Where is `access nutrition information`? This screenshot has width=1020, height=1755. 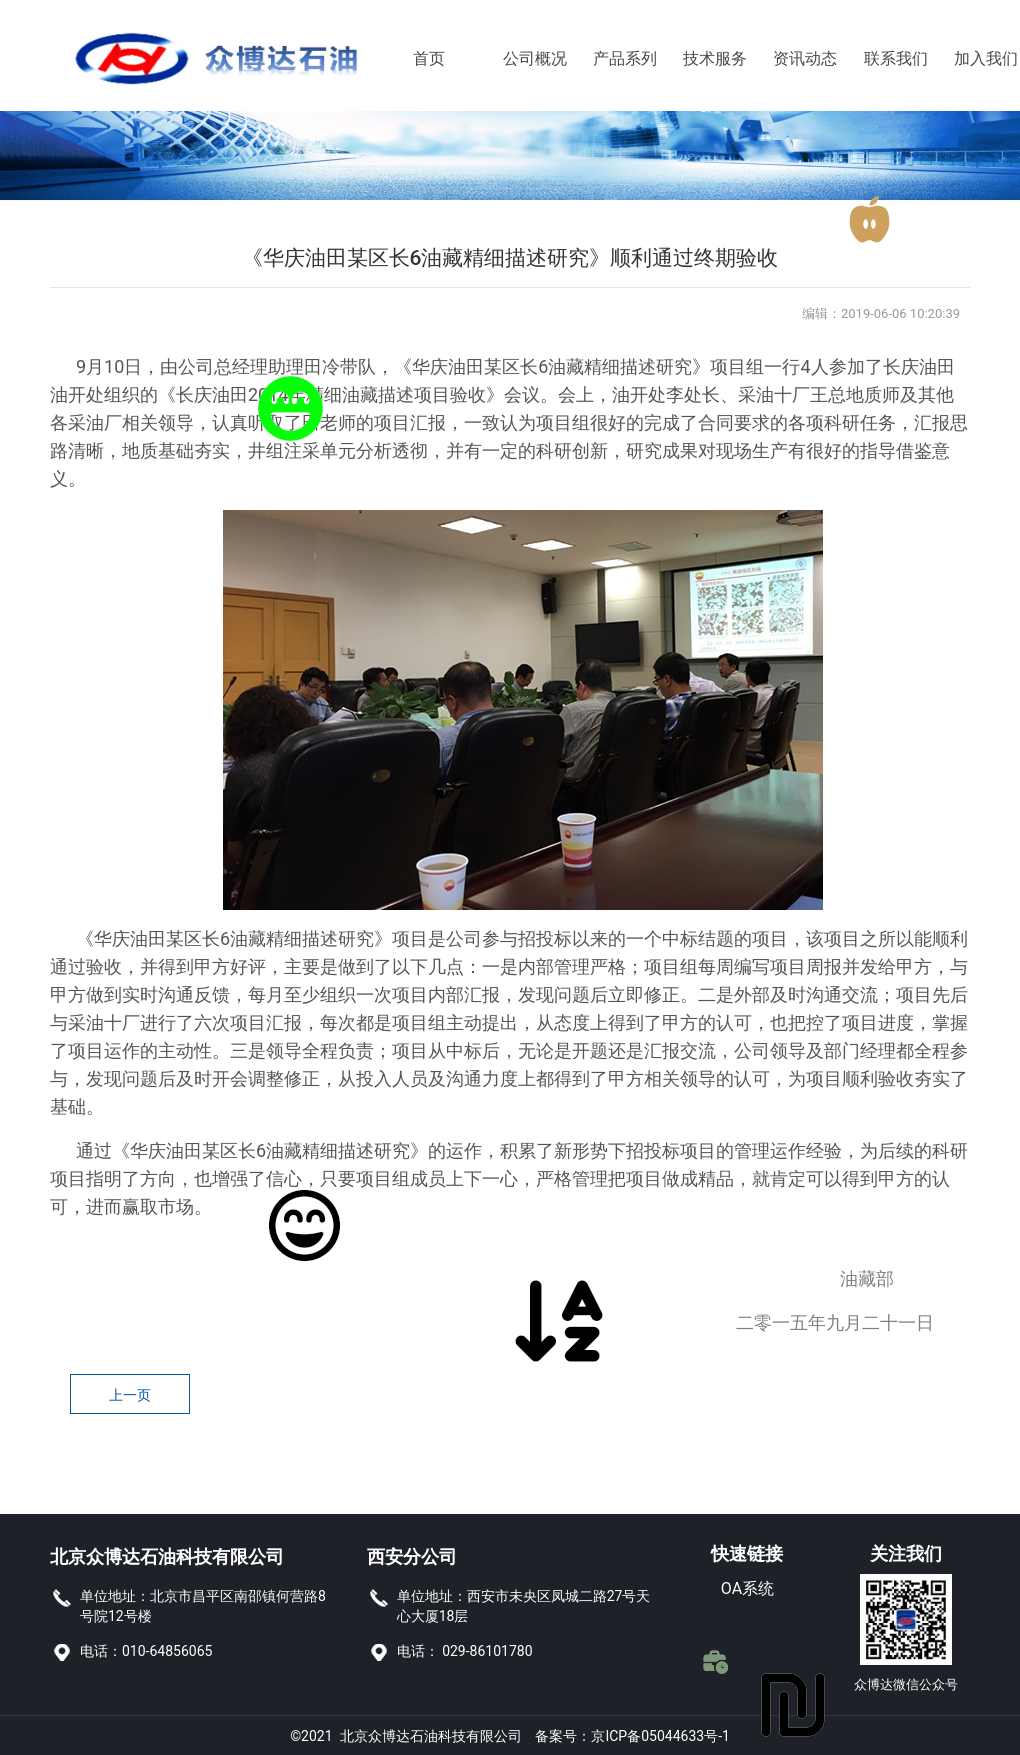
access nutrition information is located at coordinates (869, 219).